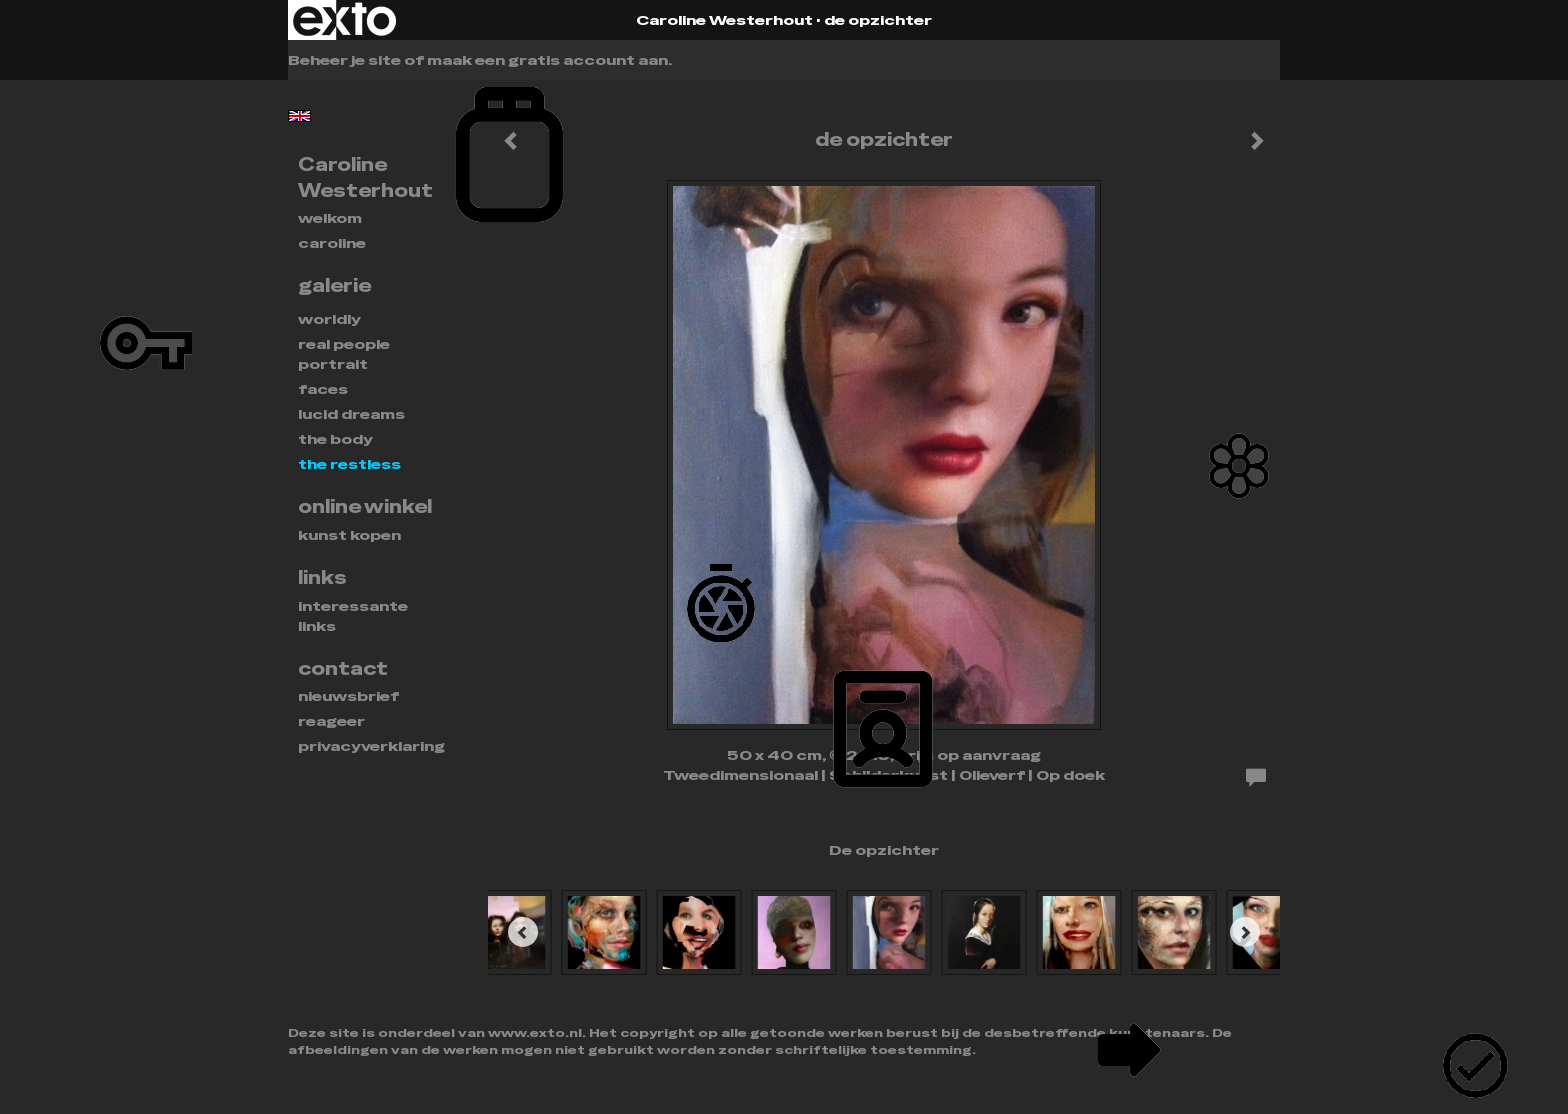 This screenshot has width=1568, height=1114. Describe the element at coordinates (883, 729) in the screenshot. I see `view user profile or identity information` at that location.